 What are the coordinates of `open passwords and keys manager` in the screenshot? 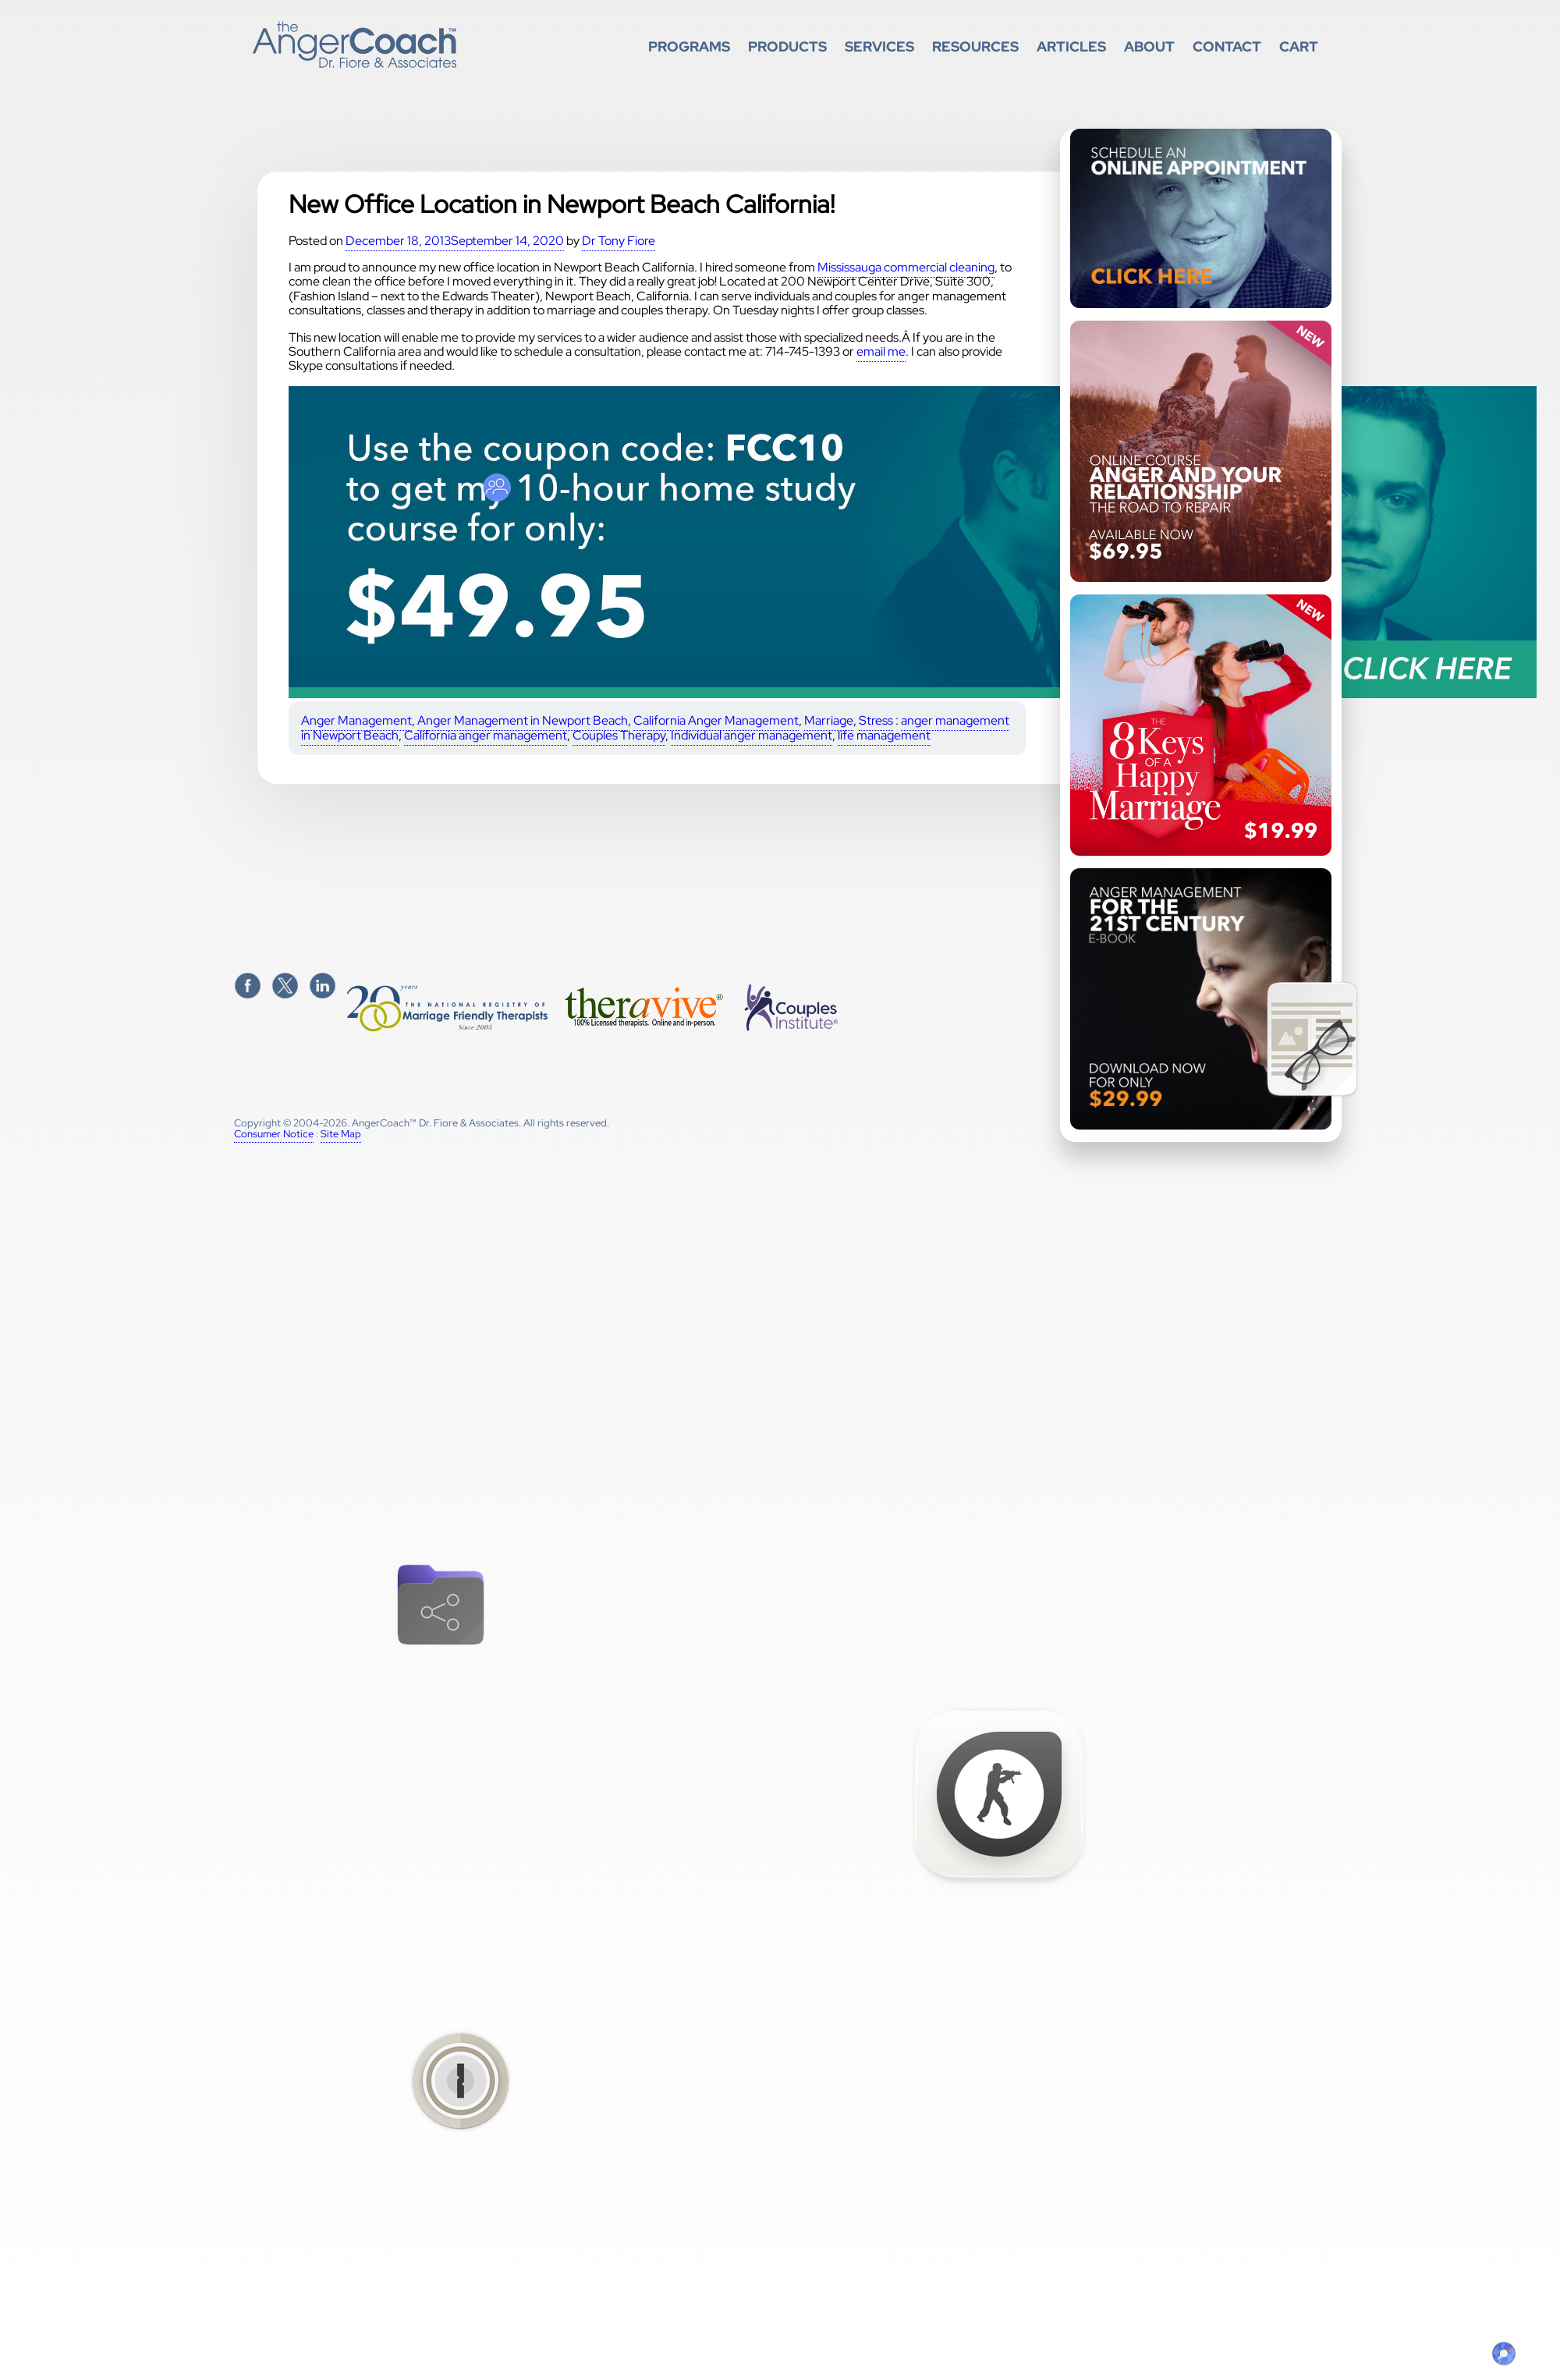 It's located at (460, 2080).